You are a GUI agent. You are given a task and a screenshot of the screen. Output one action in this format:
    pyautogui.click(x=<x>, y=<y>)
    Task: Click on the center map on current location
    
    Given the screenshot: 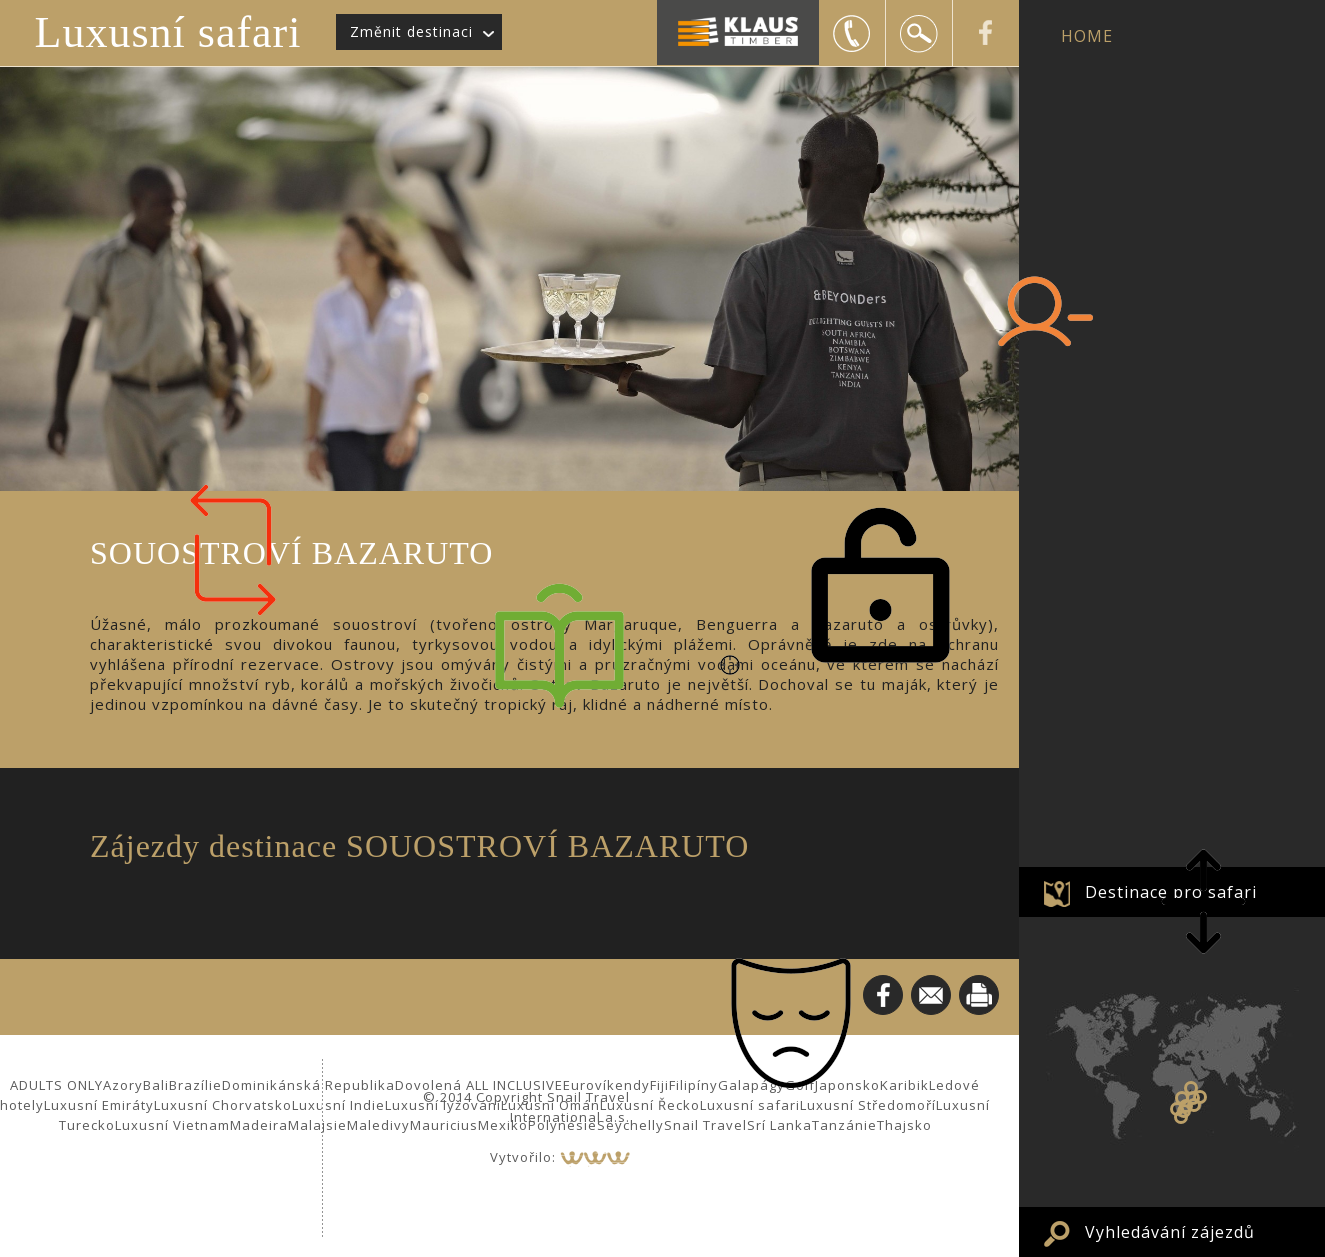 What is the action you would take?
    pyautogui.click(x=730, y=665)
    